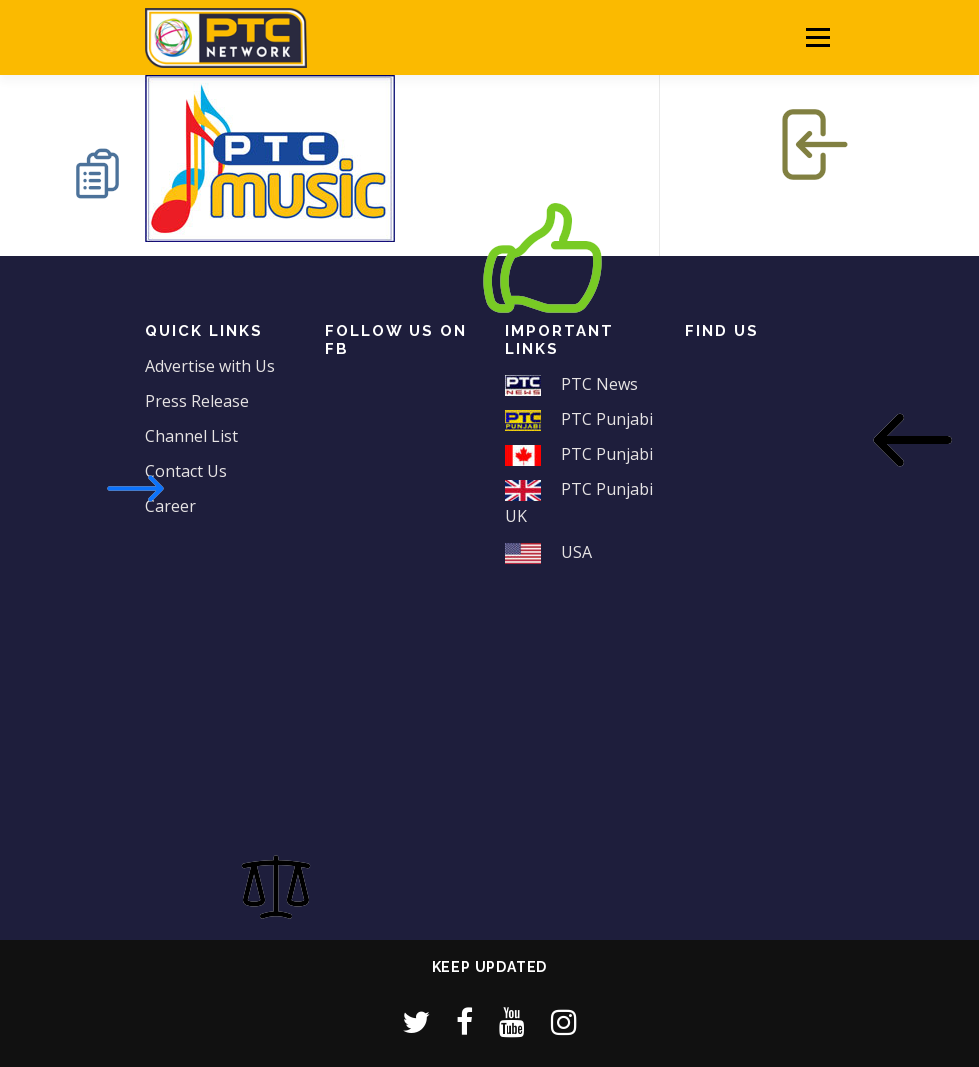  I want to click on proceed to the next step, so click(135, 488).